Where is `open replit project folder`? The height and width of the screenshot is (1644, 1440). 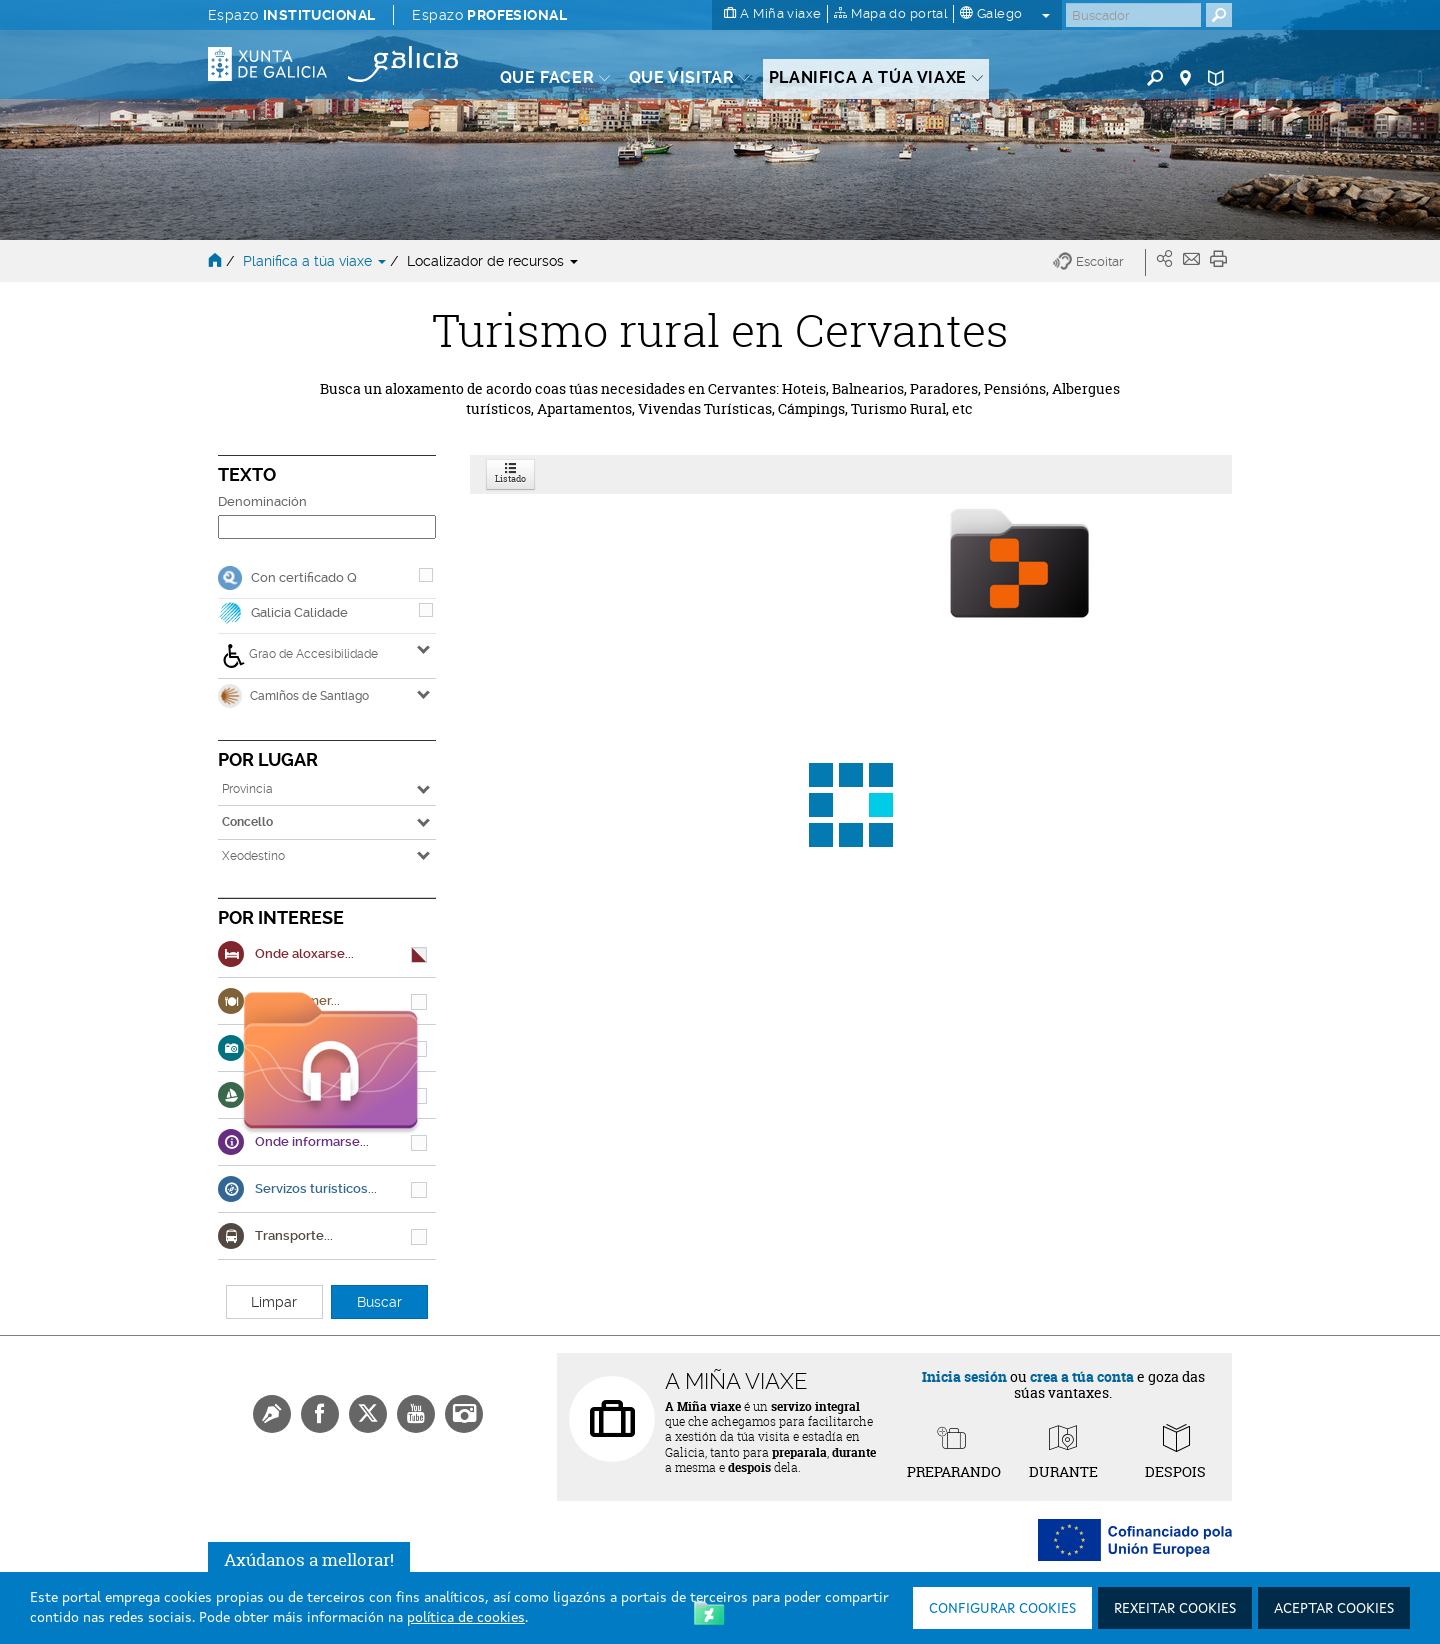
open replit project folder is located at coordinates (1019, 567).